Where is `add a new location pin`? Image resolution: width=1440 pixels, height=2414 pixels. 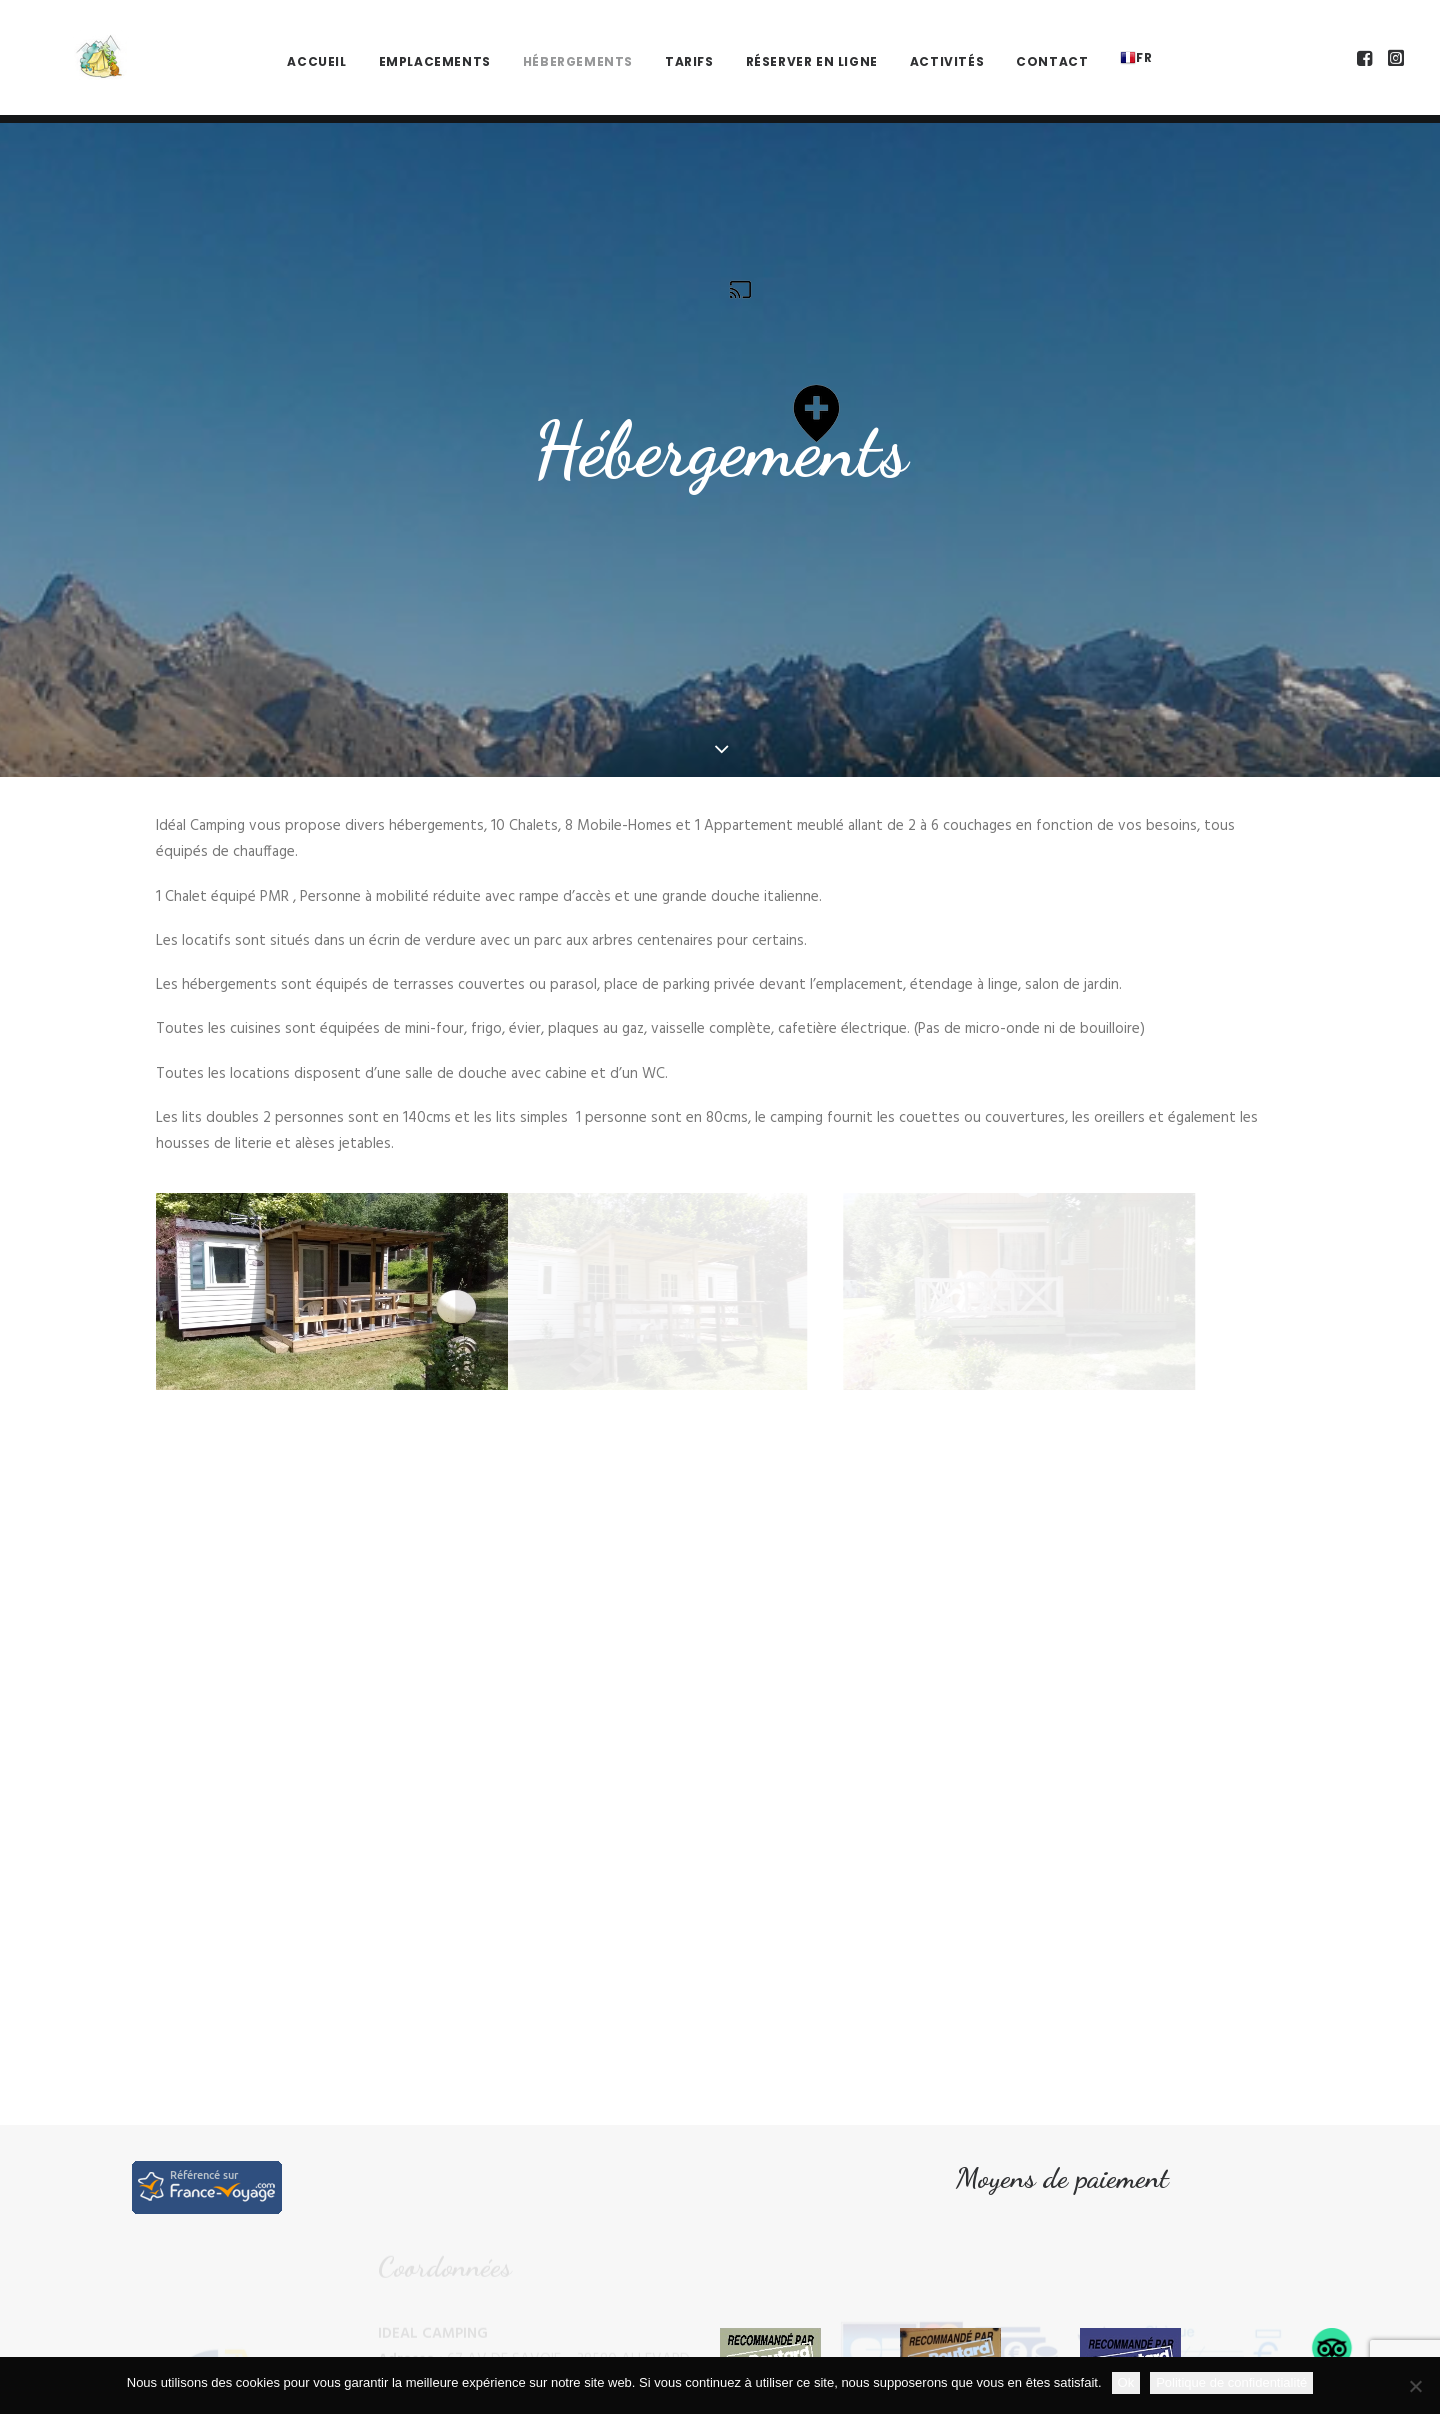 add a new location pin is located at coordinates (816, 413).